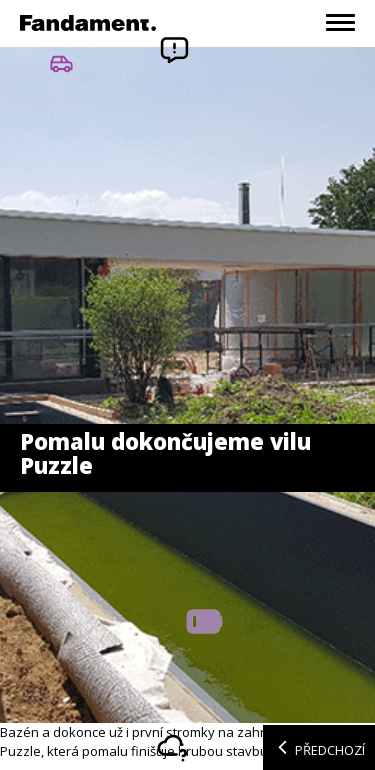 The image size is (375, 770). What do you see at coordinates (61, 63) in the screenshot?
I see `access vehicle or driving settings` at bounding box center [61, 63].